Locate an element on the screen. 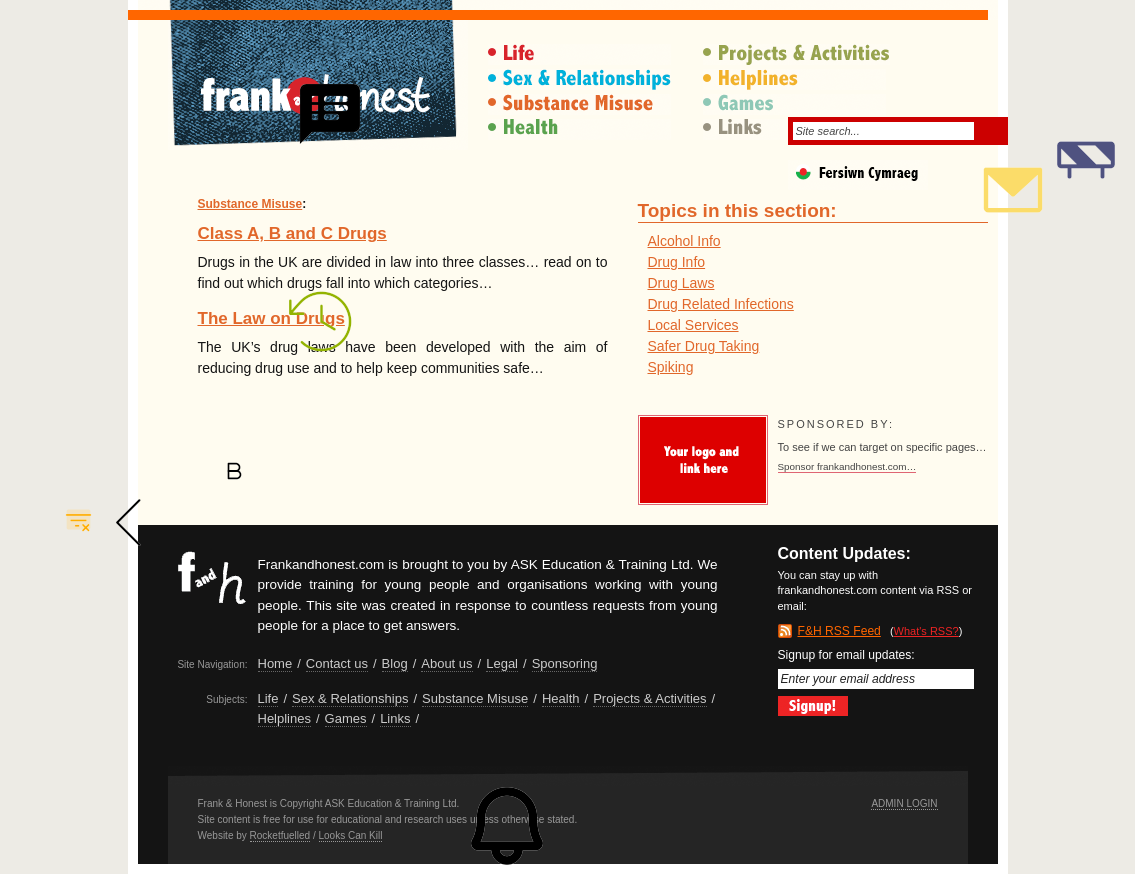 The image size is (1135, 874). view history or recent activity is located at coordinates (321, 321).